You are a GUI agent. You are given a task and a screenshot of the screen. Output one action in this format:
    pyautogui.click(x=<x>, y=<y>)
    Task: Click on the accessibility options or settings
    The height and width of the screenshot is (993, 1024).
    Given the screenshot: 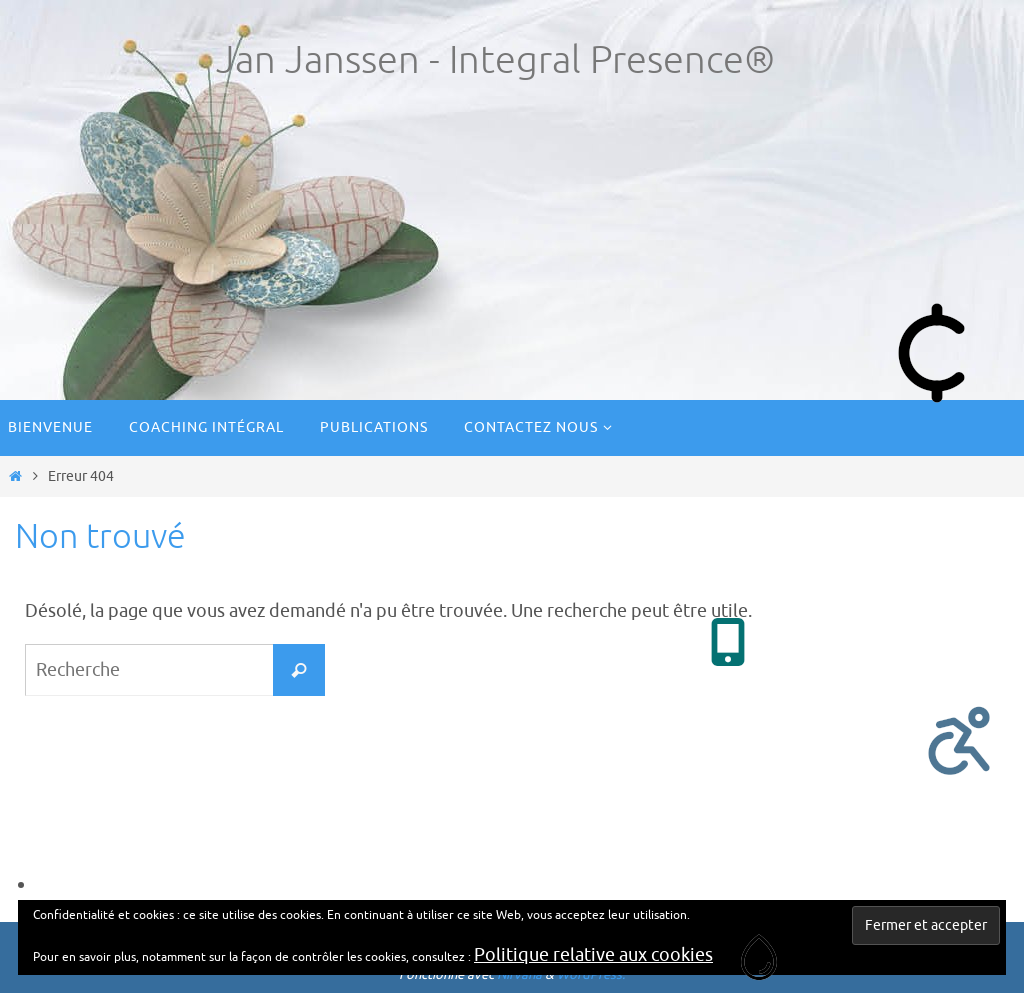 What is the action you would take?
    pyautogui.click(x=961, y=739)
    